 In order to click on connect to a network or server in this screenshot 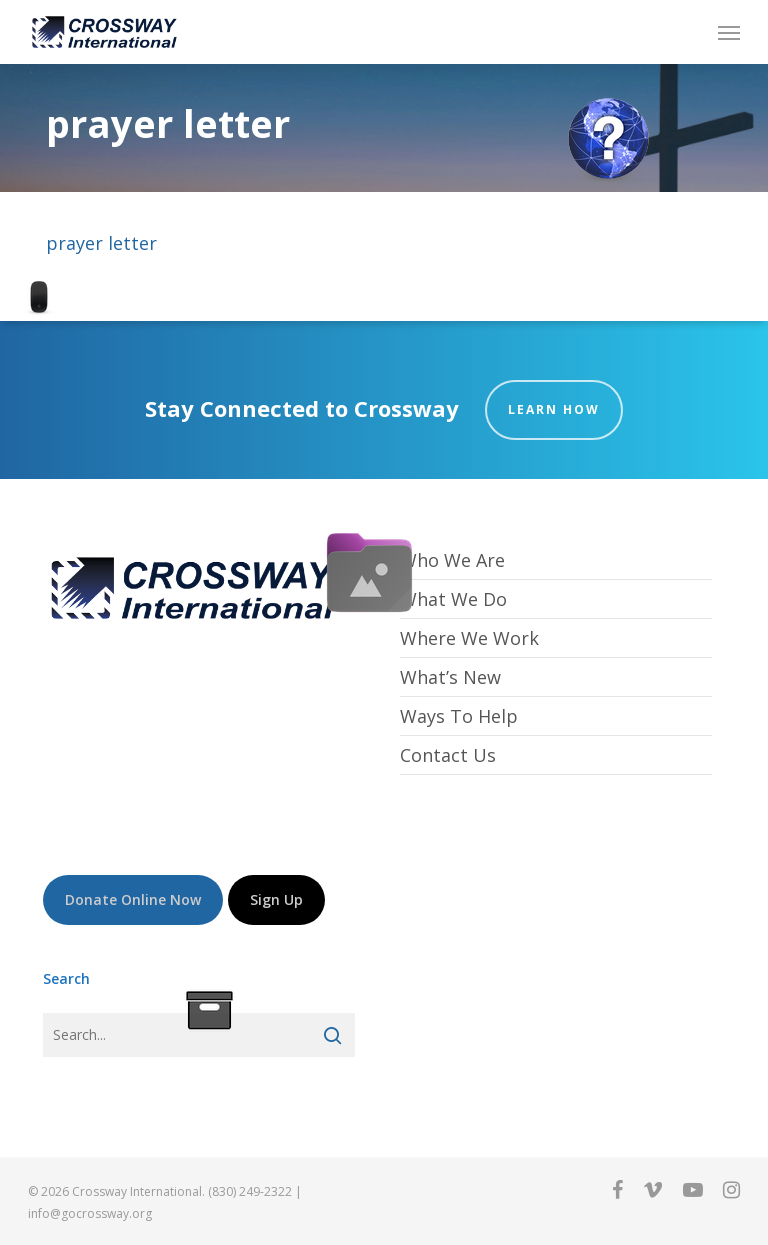, I will do `click(608, 138)`.